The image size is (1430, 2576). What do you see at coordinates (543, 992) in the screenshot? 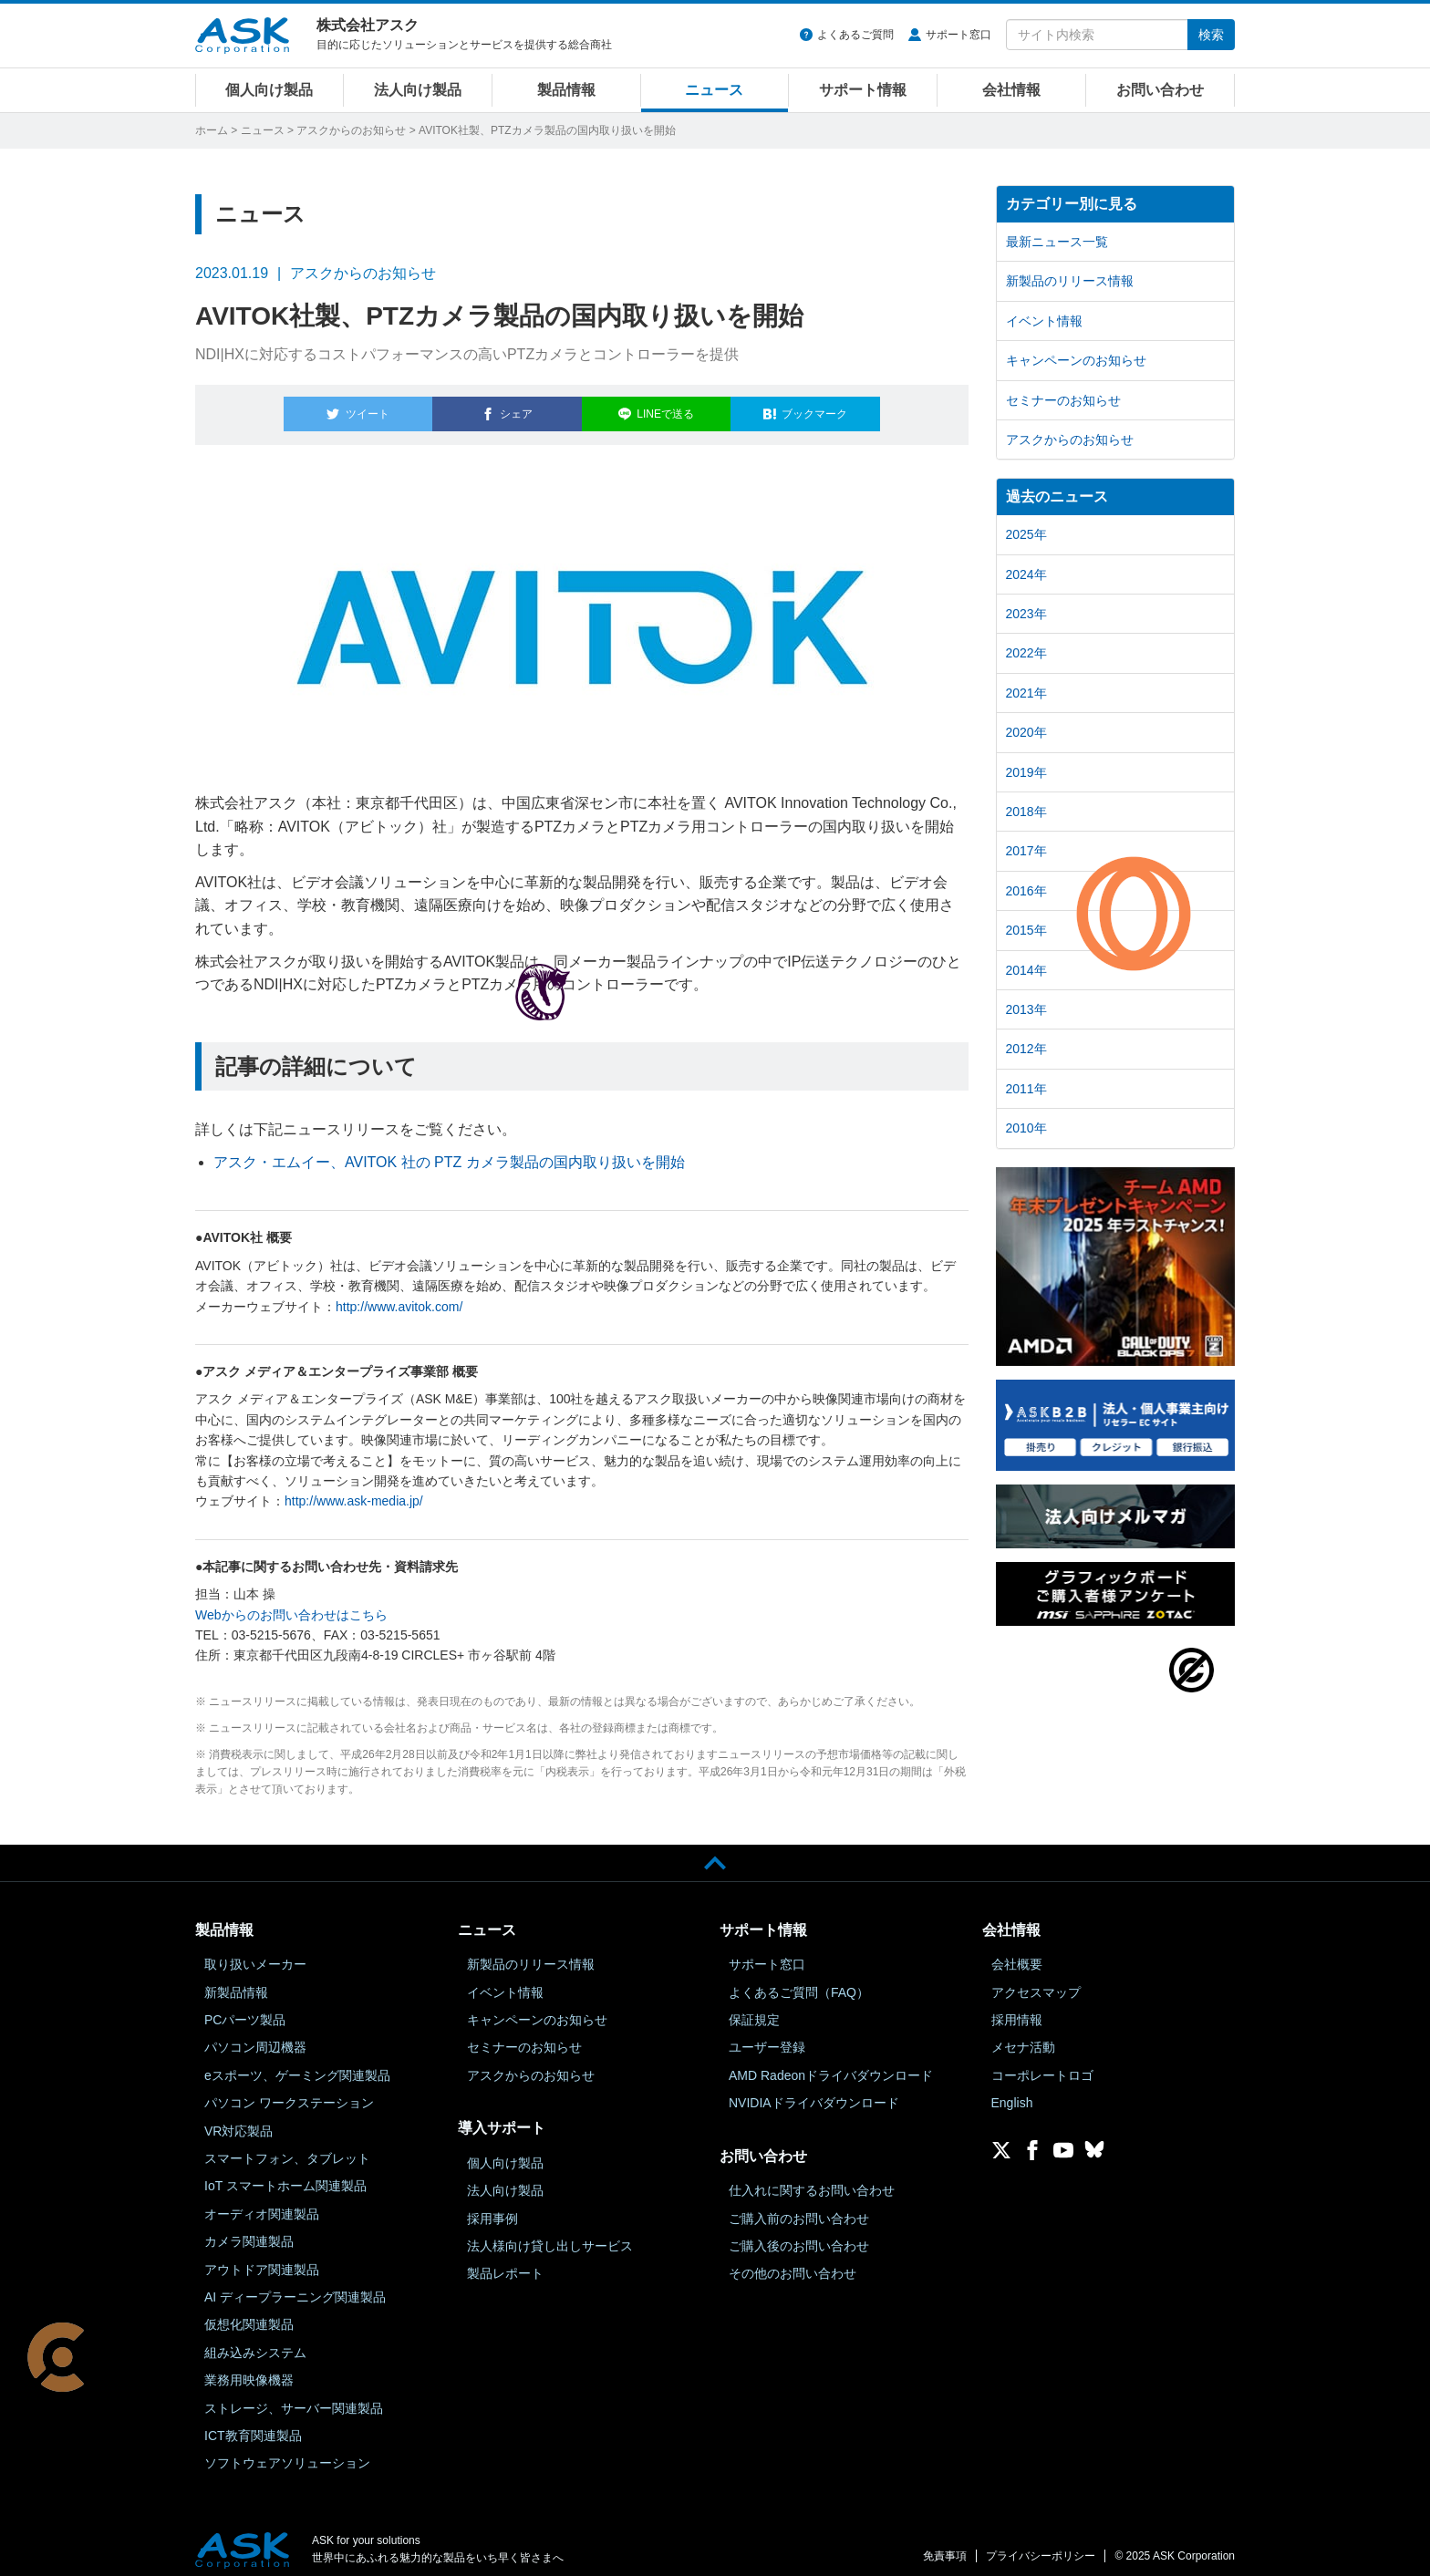
I see `open GNU IceCat browser` at bounding box center [543, 992].